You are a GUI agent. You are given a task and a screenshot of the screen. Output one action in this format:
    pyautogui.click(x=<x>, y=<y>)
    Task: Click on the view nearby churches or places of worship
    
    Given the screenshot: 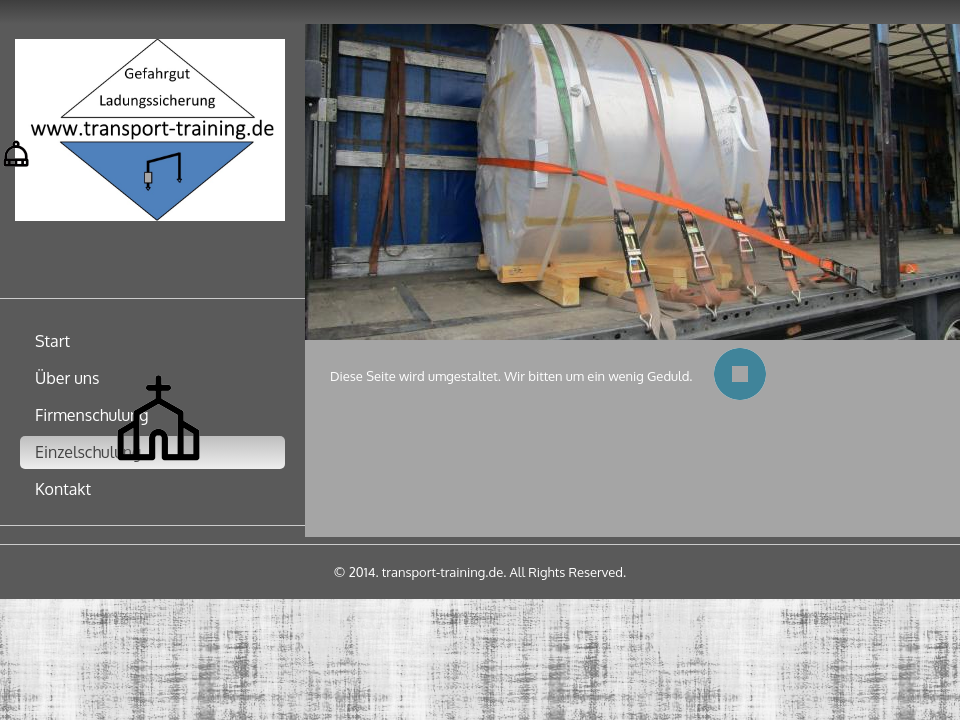 What is the action you would take?
    pyautogui.click(x=158, y=422)
    